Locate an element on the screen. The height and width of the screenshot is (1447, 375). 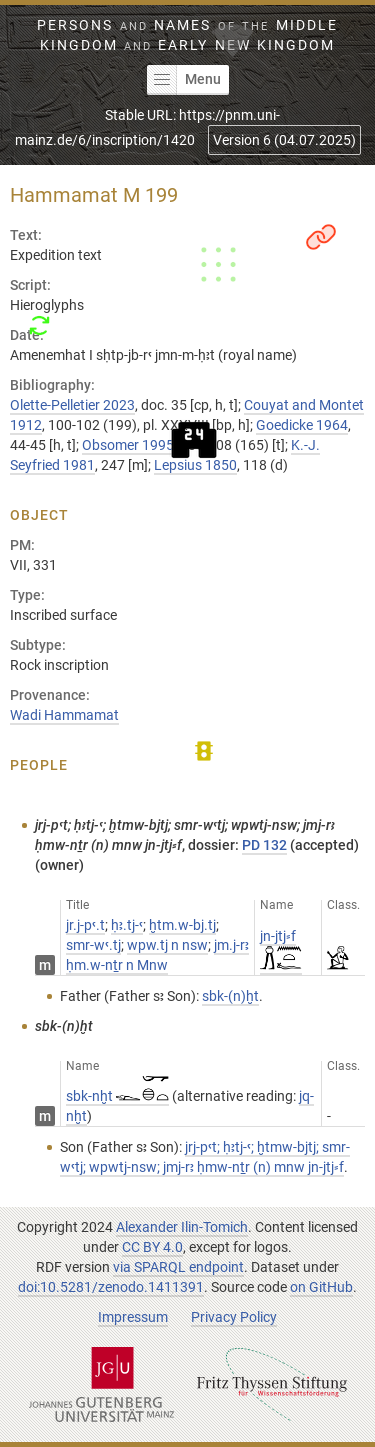
view traffic conditions is located at coordinates (204, 751).